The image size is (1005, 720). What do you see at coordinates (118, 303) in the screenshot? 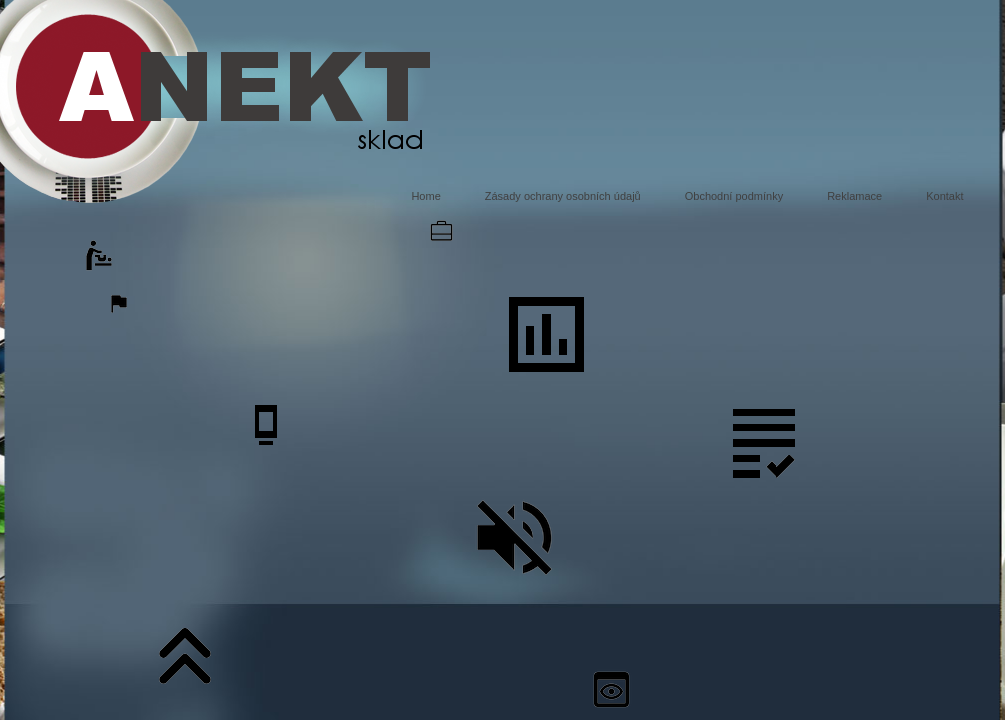
I see `flag or mark an item for review` at bounding box center [118, 303].